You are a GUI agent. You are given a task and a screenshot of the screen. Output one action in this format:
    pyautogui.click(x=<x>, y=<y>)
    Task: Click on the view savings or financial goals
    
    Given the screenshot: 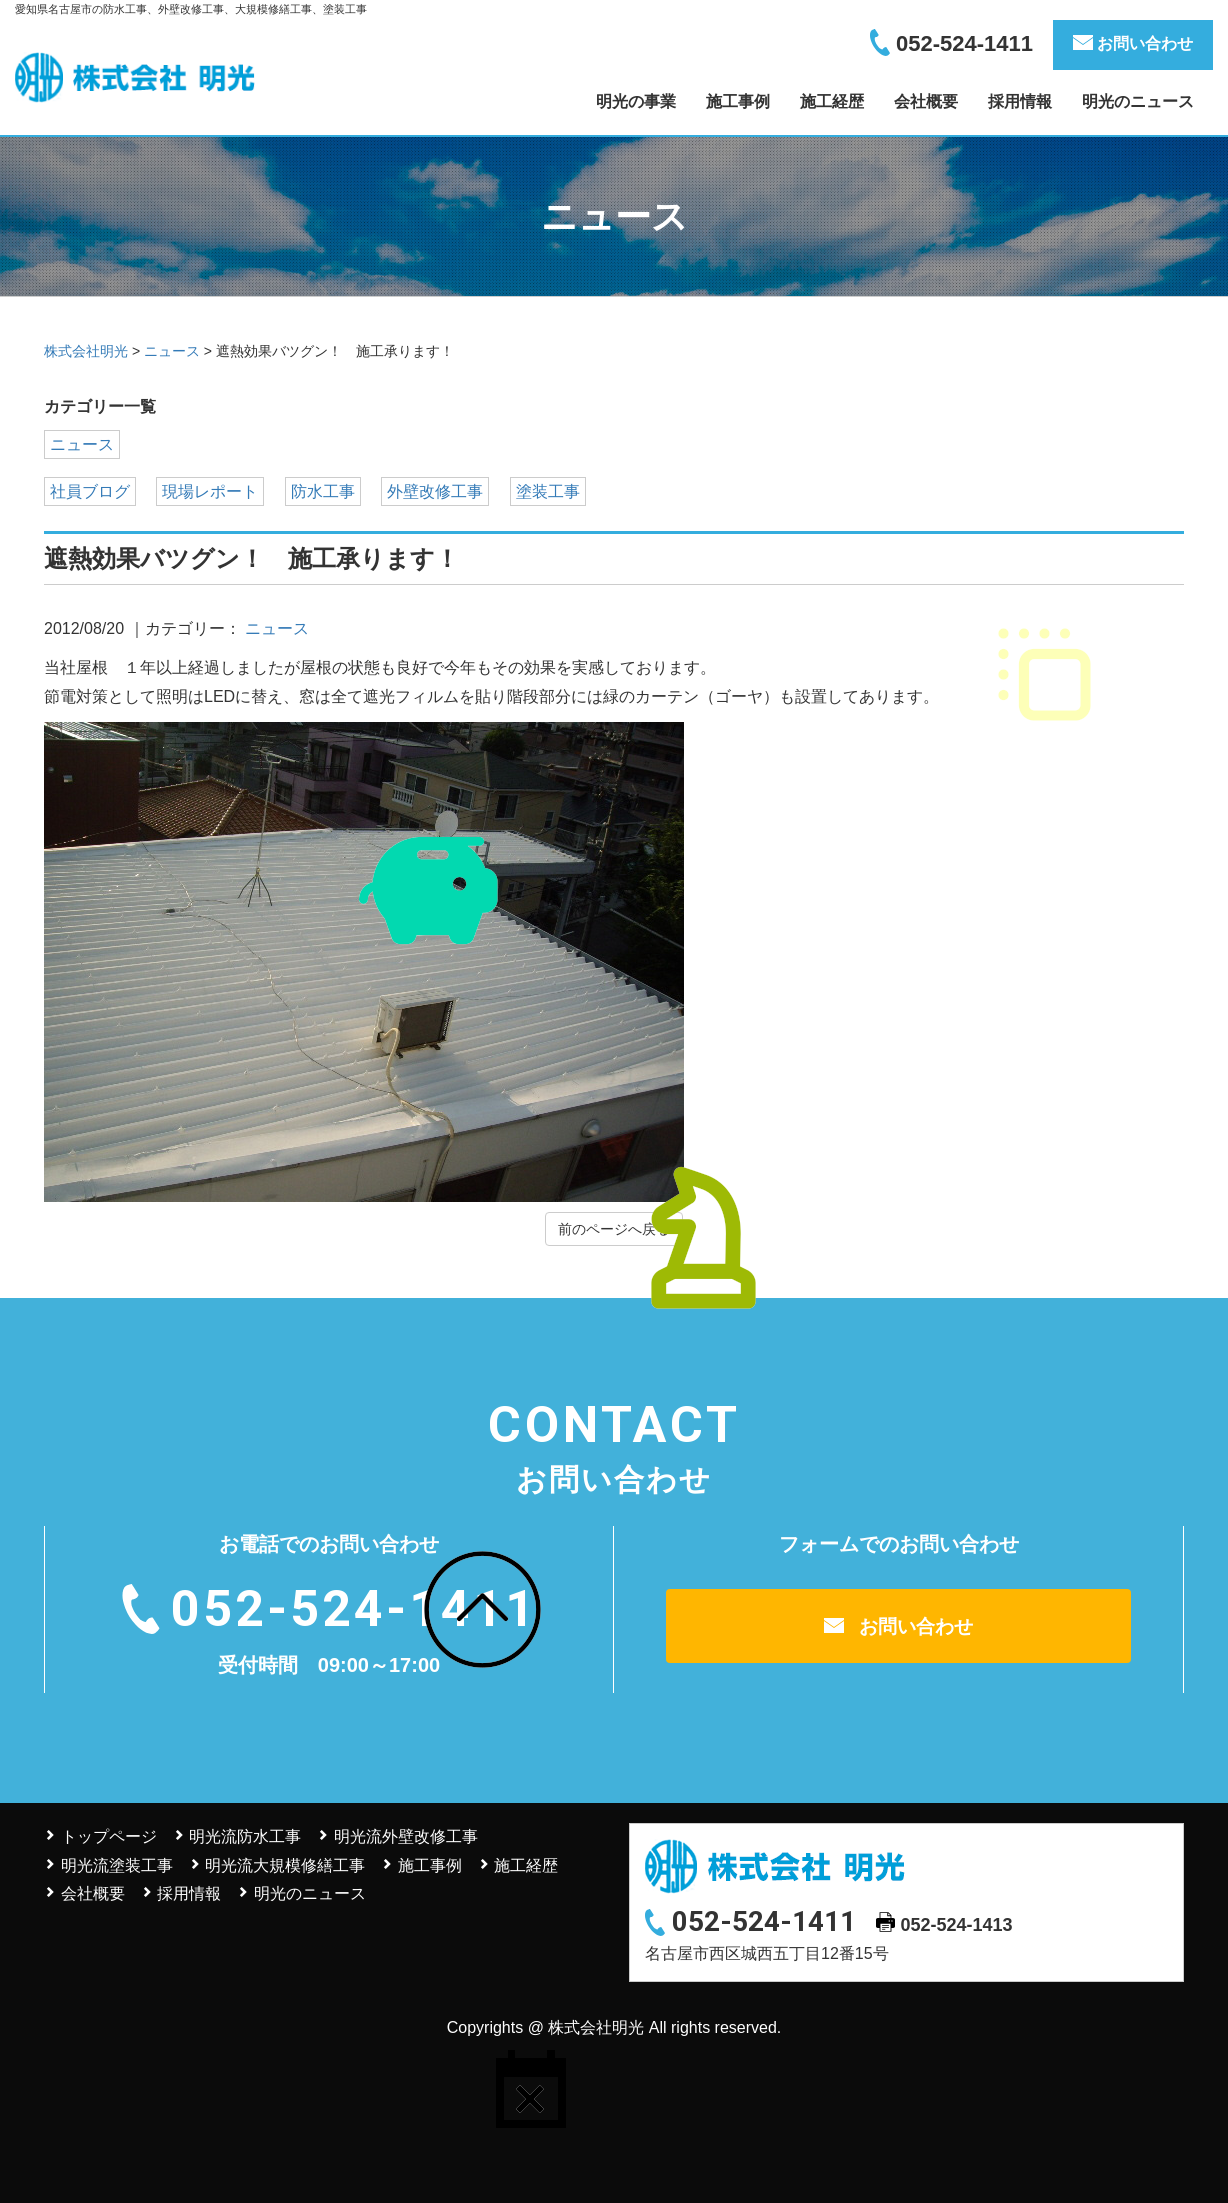 What is the action you would take?
    pyautogui.click(x=430, y=890)
    